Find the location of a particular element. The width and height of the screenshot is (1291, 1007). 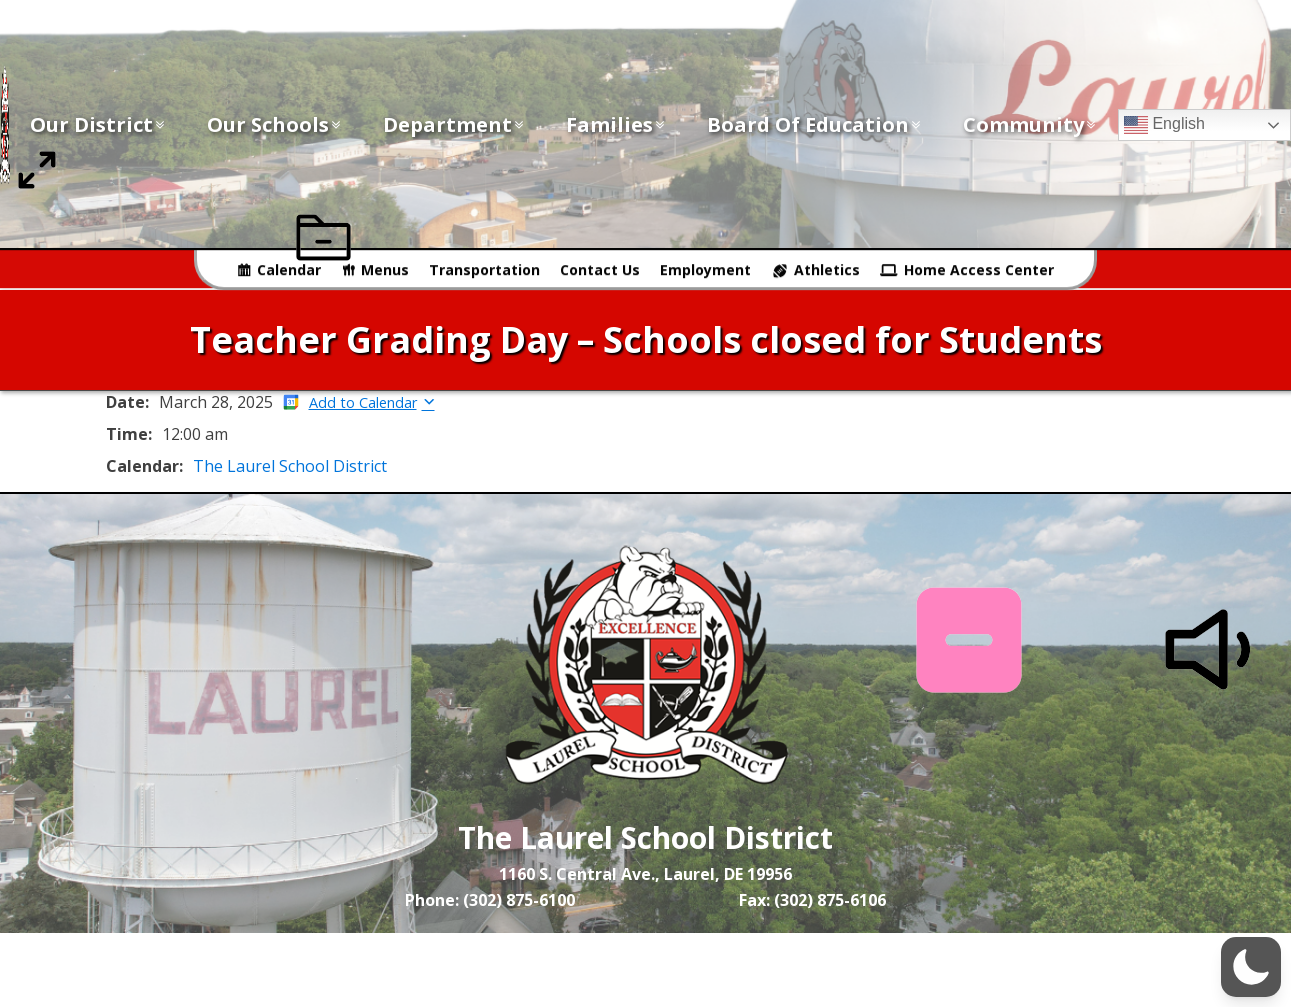

decrease audio volume is located at coordinates (1205, 649).